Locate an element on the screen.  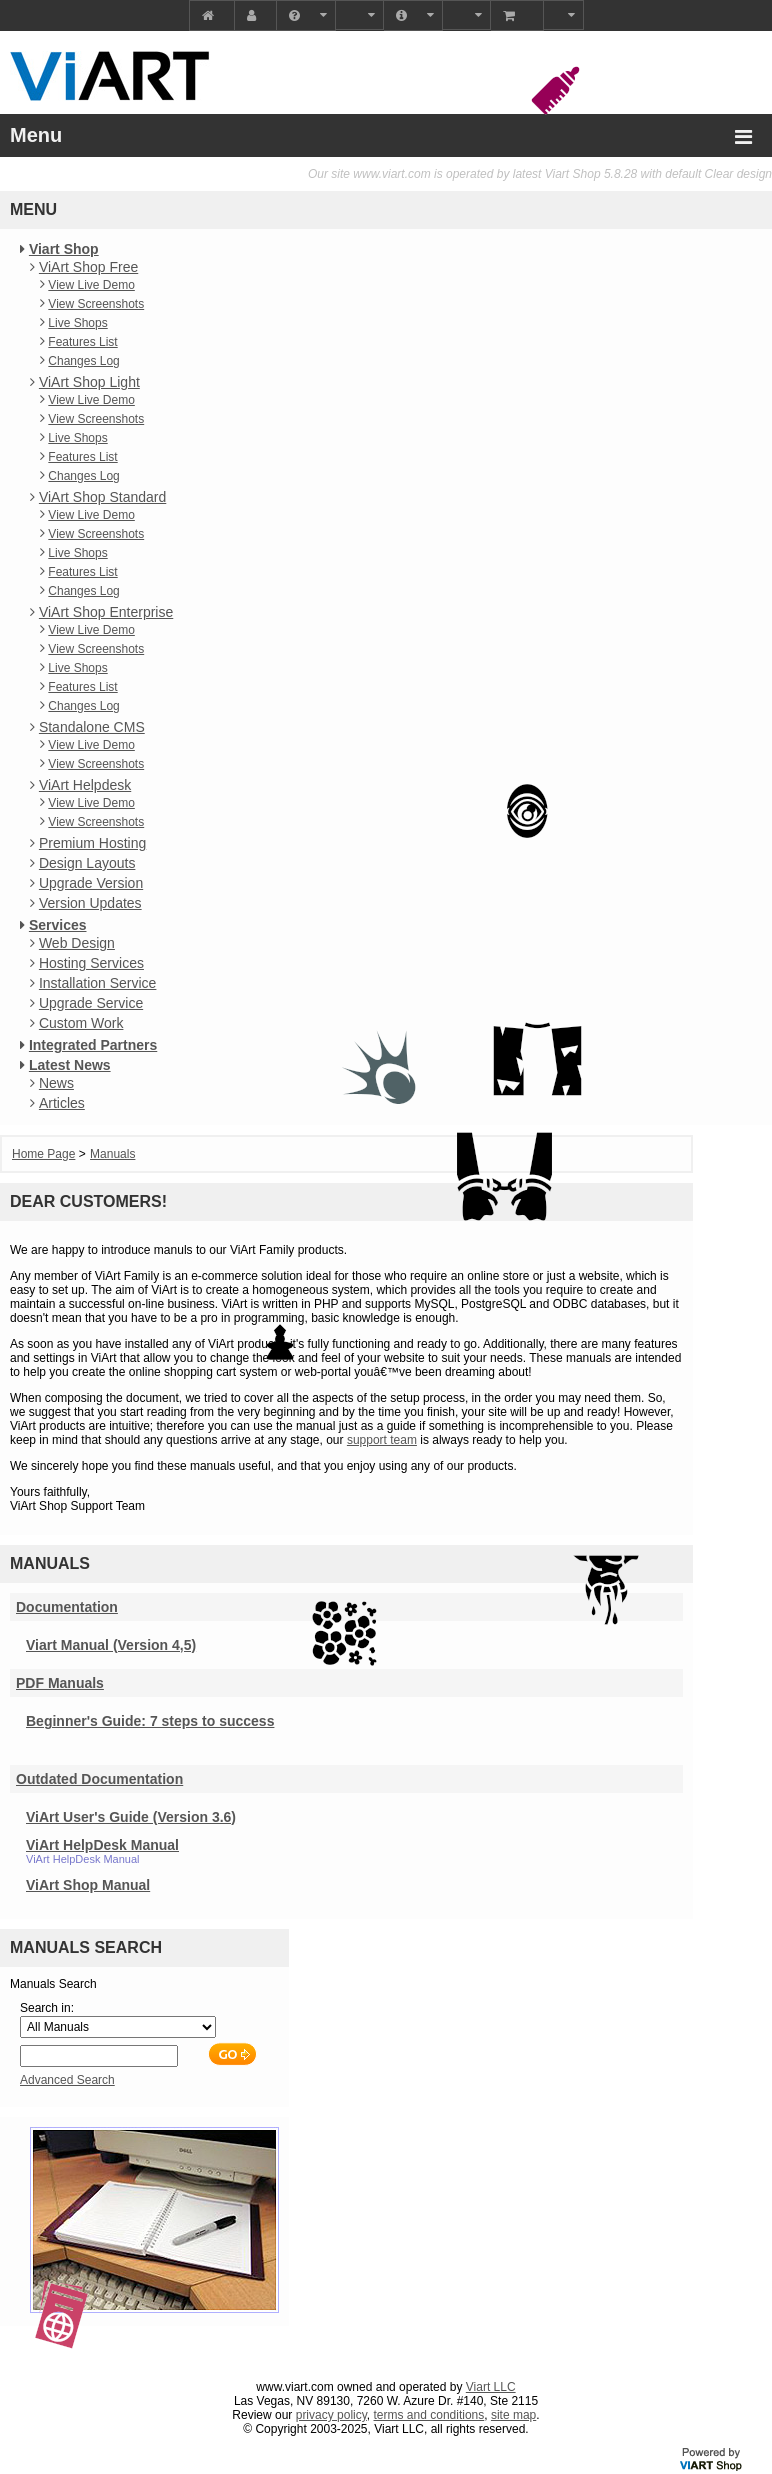
view passport or travel documents is located at coordinates (61, 2314).